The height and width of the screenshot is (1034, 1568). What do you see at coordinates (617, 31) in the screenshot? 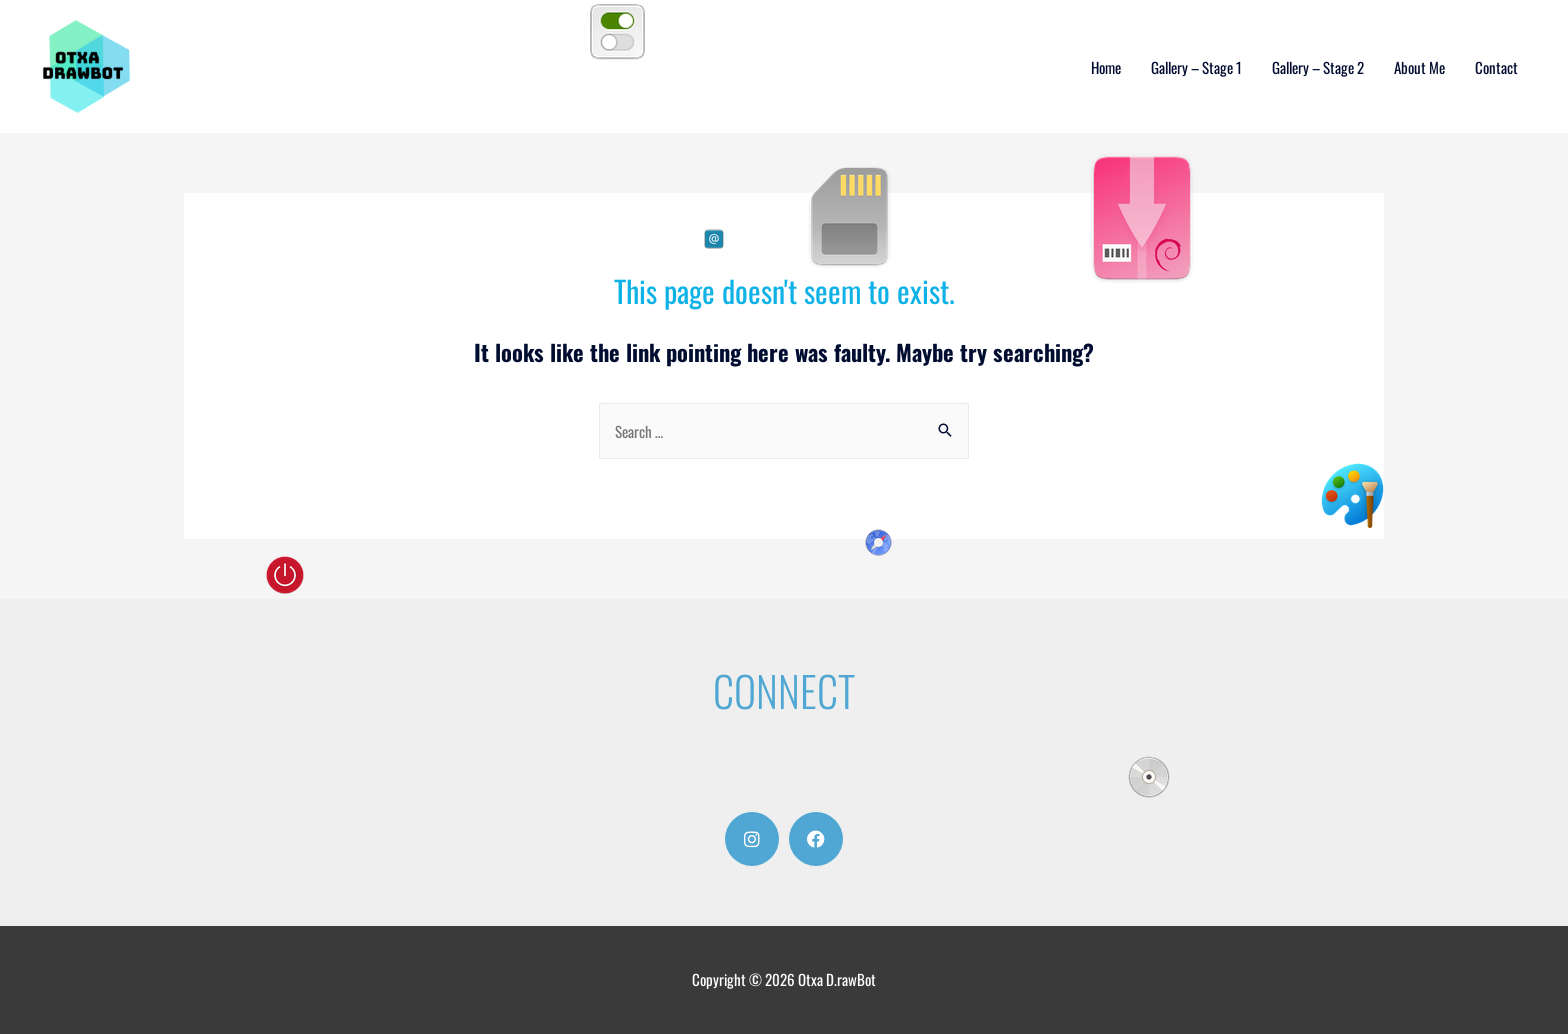
I see `open system settings or preferences` at bounding box center [617, 31].